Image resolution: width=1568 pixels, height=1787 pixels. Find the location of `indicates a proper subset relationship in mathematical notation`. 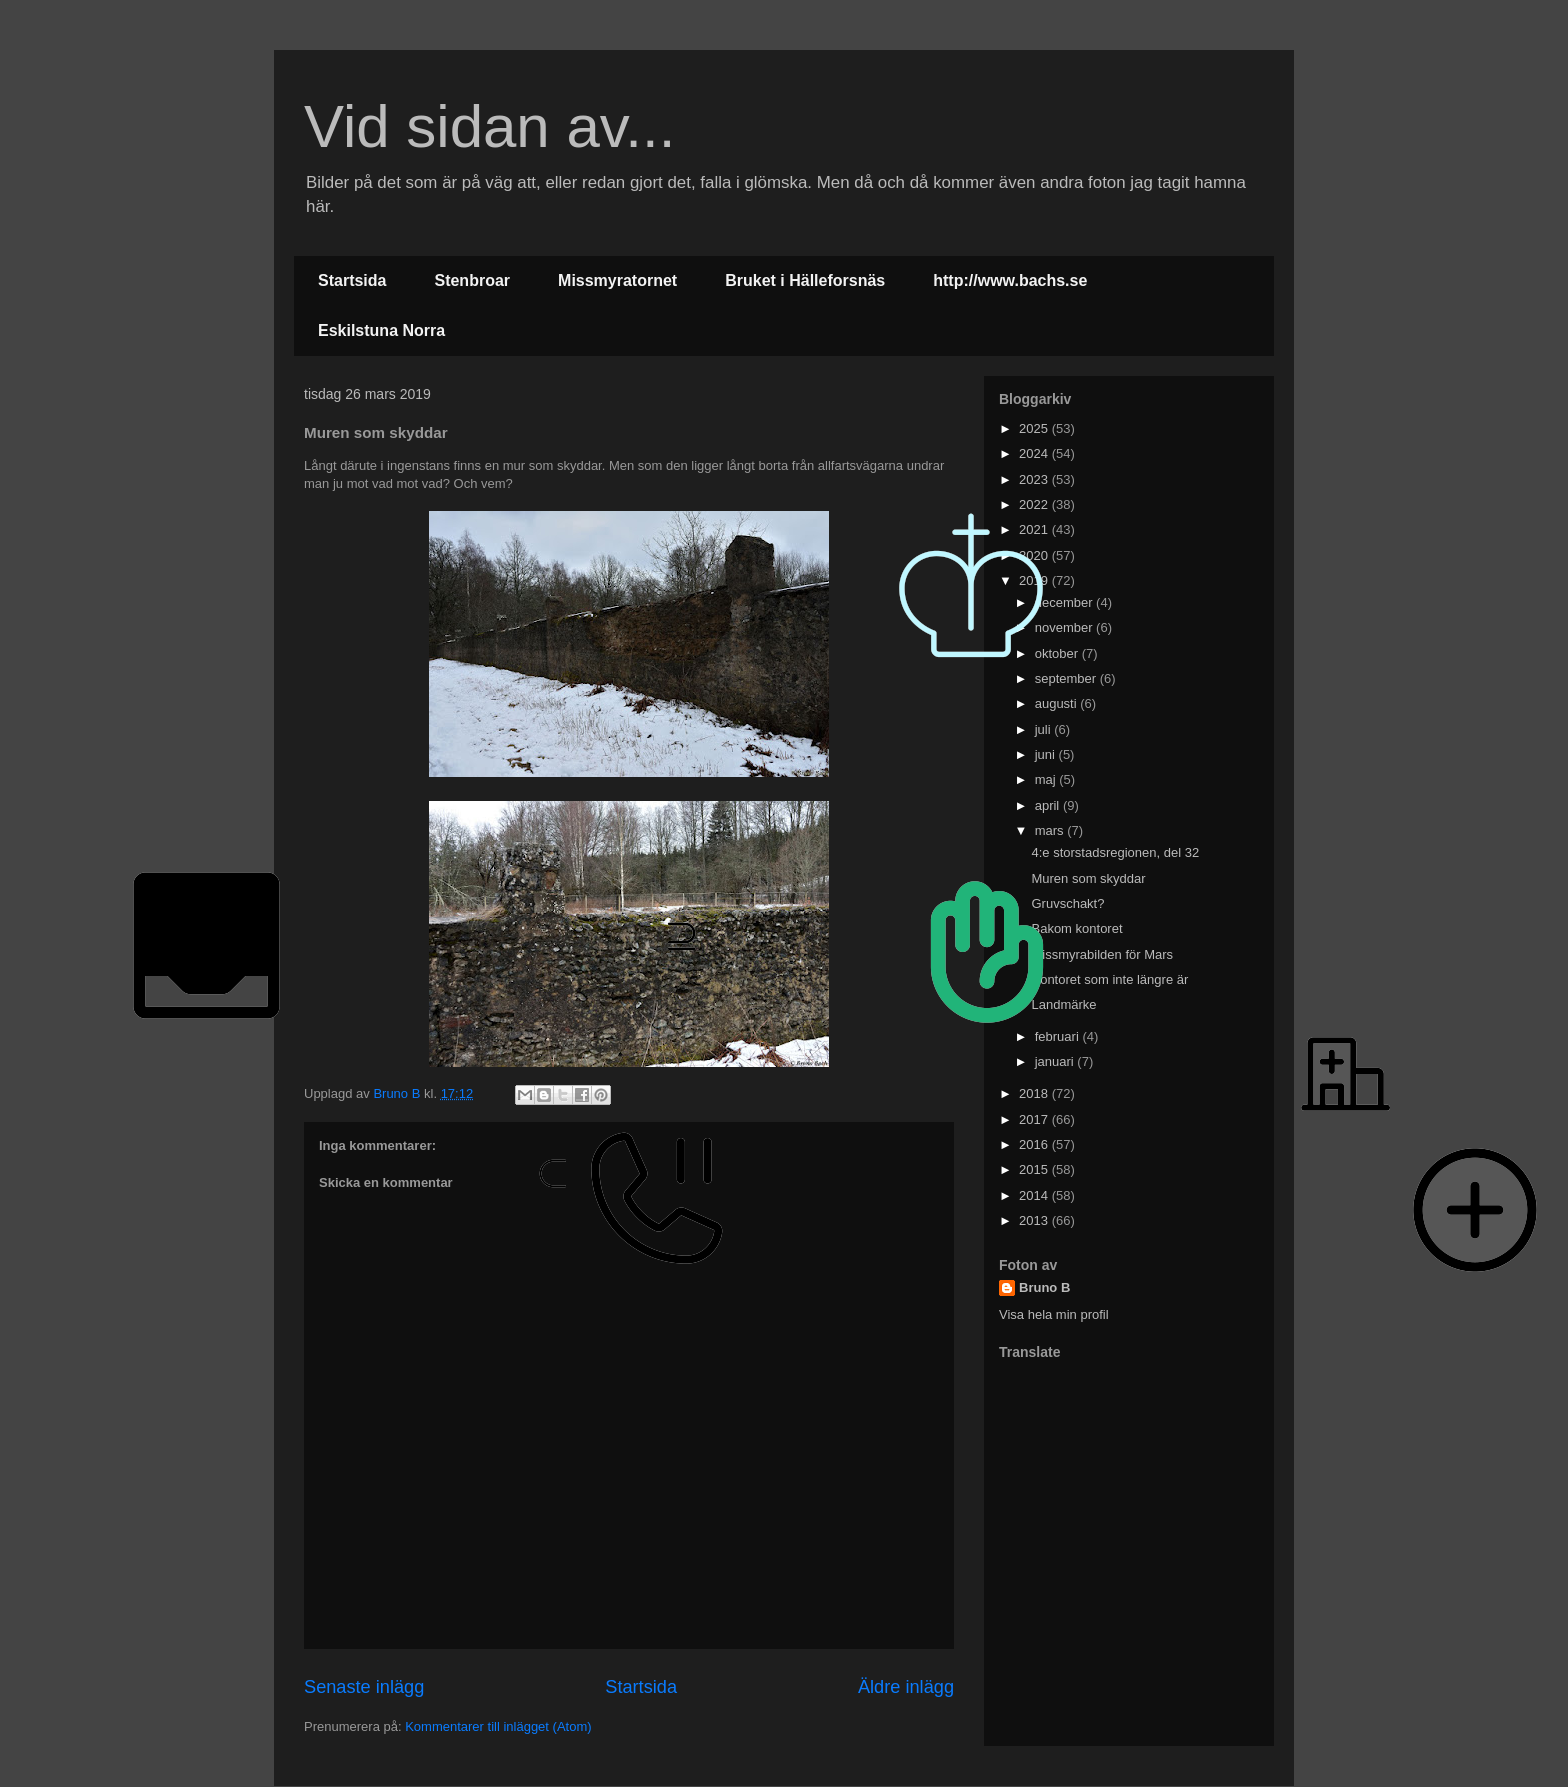

indicates a proper subset relationship in mathematical notation is located at coordinates (553, 1173).